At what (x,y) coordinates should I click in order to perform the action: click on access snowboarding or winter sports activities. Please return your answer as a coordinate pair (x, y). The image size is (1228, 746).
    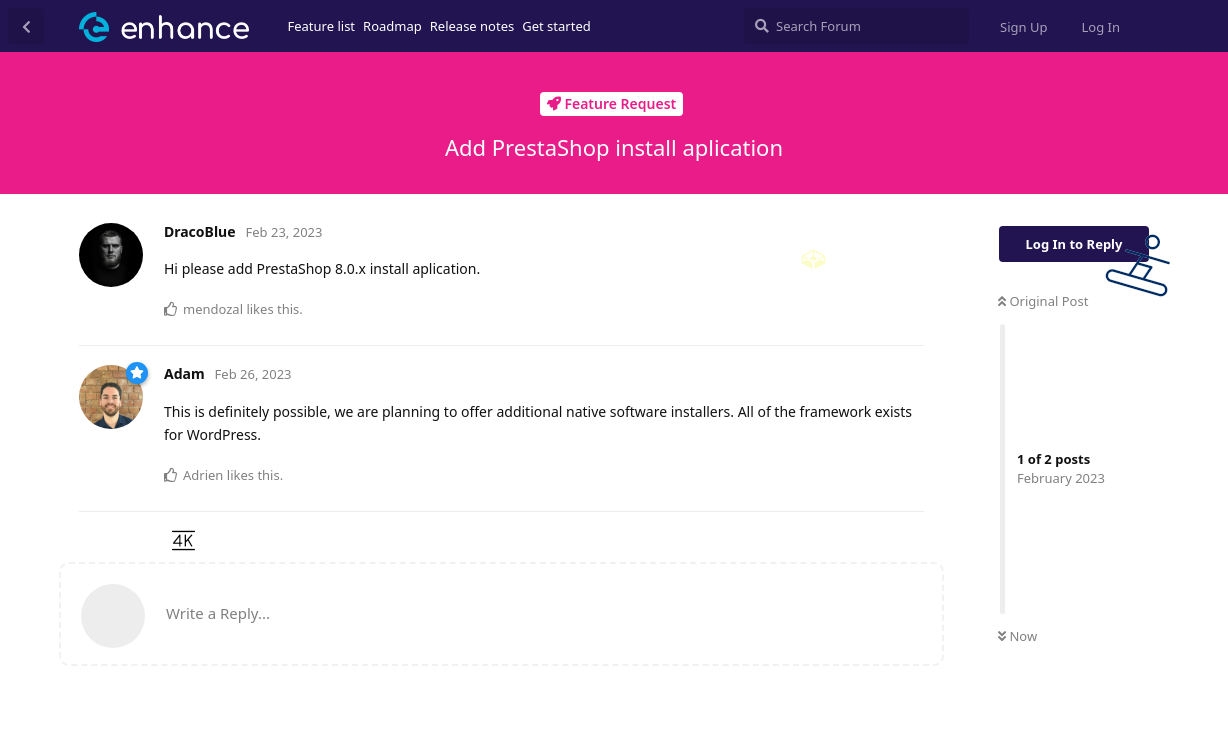
    Looking at the image, I should click on (1141, 265).